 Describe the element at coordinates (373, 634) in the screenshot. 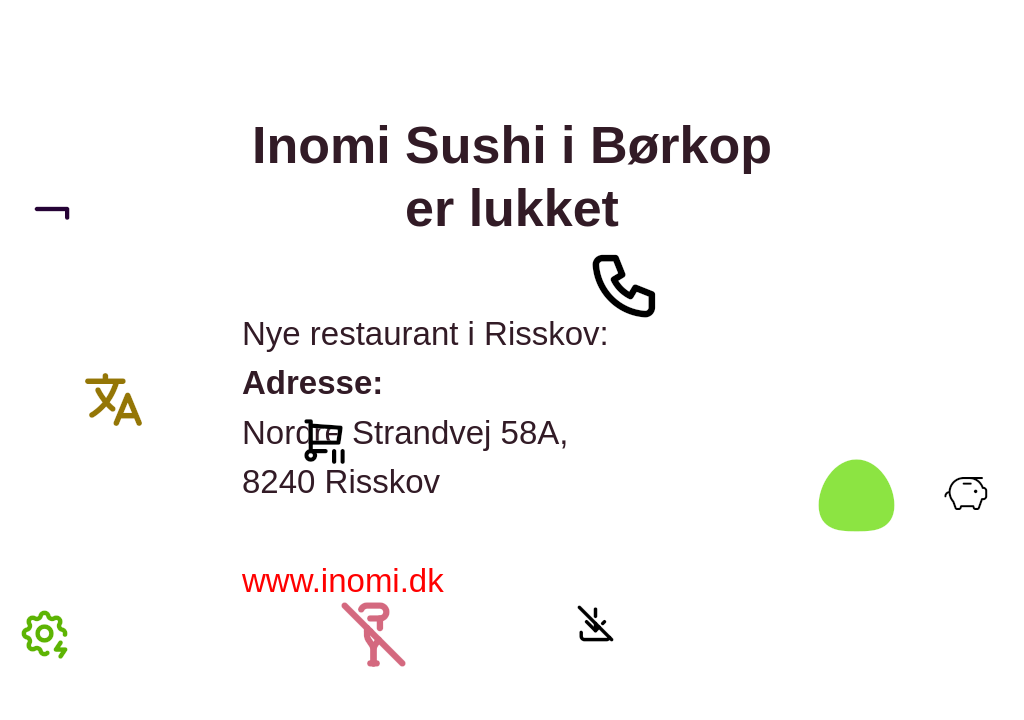

I see `indicates crutches or mobility aid not needed` at that location.